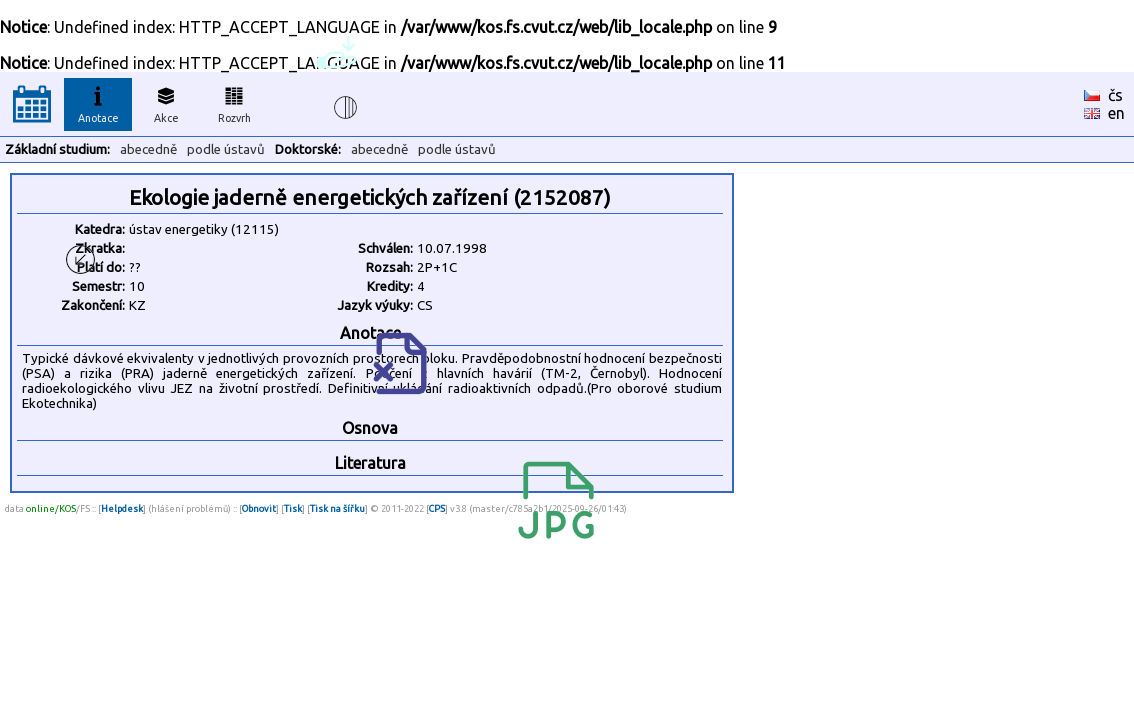 The image size is (1134, 720). I want to click on view or open a JPG image file, so click(558, 503).